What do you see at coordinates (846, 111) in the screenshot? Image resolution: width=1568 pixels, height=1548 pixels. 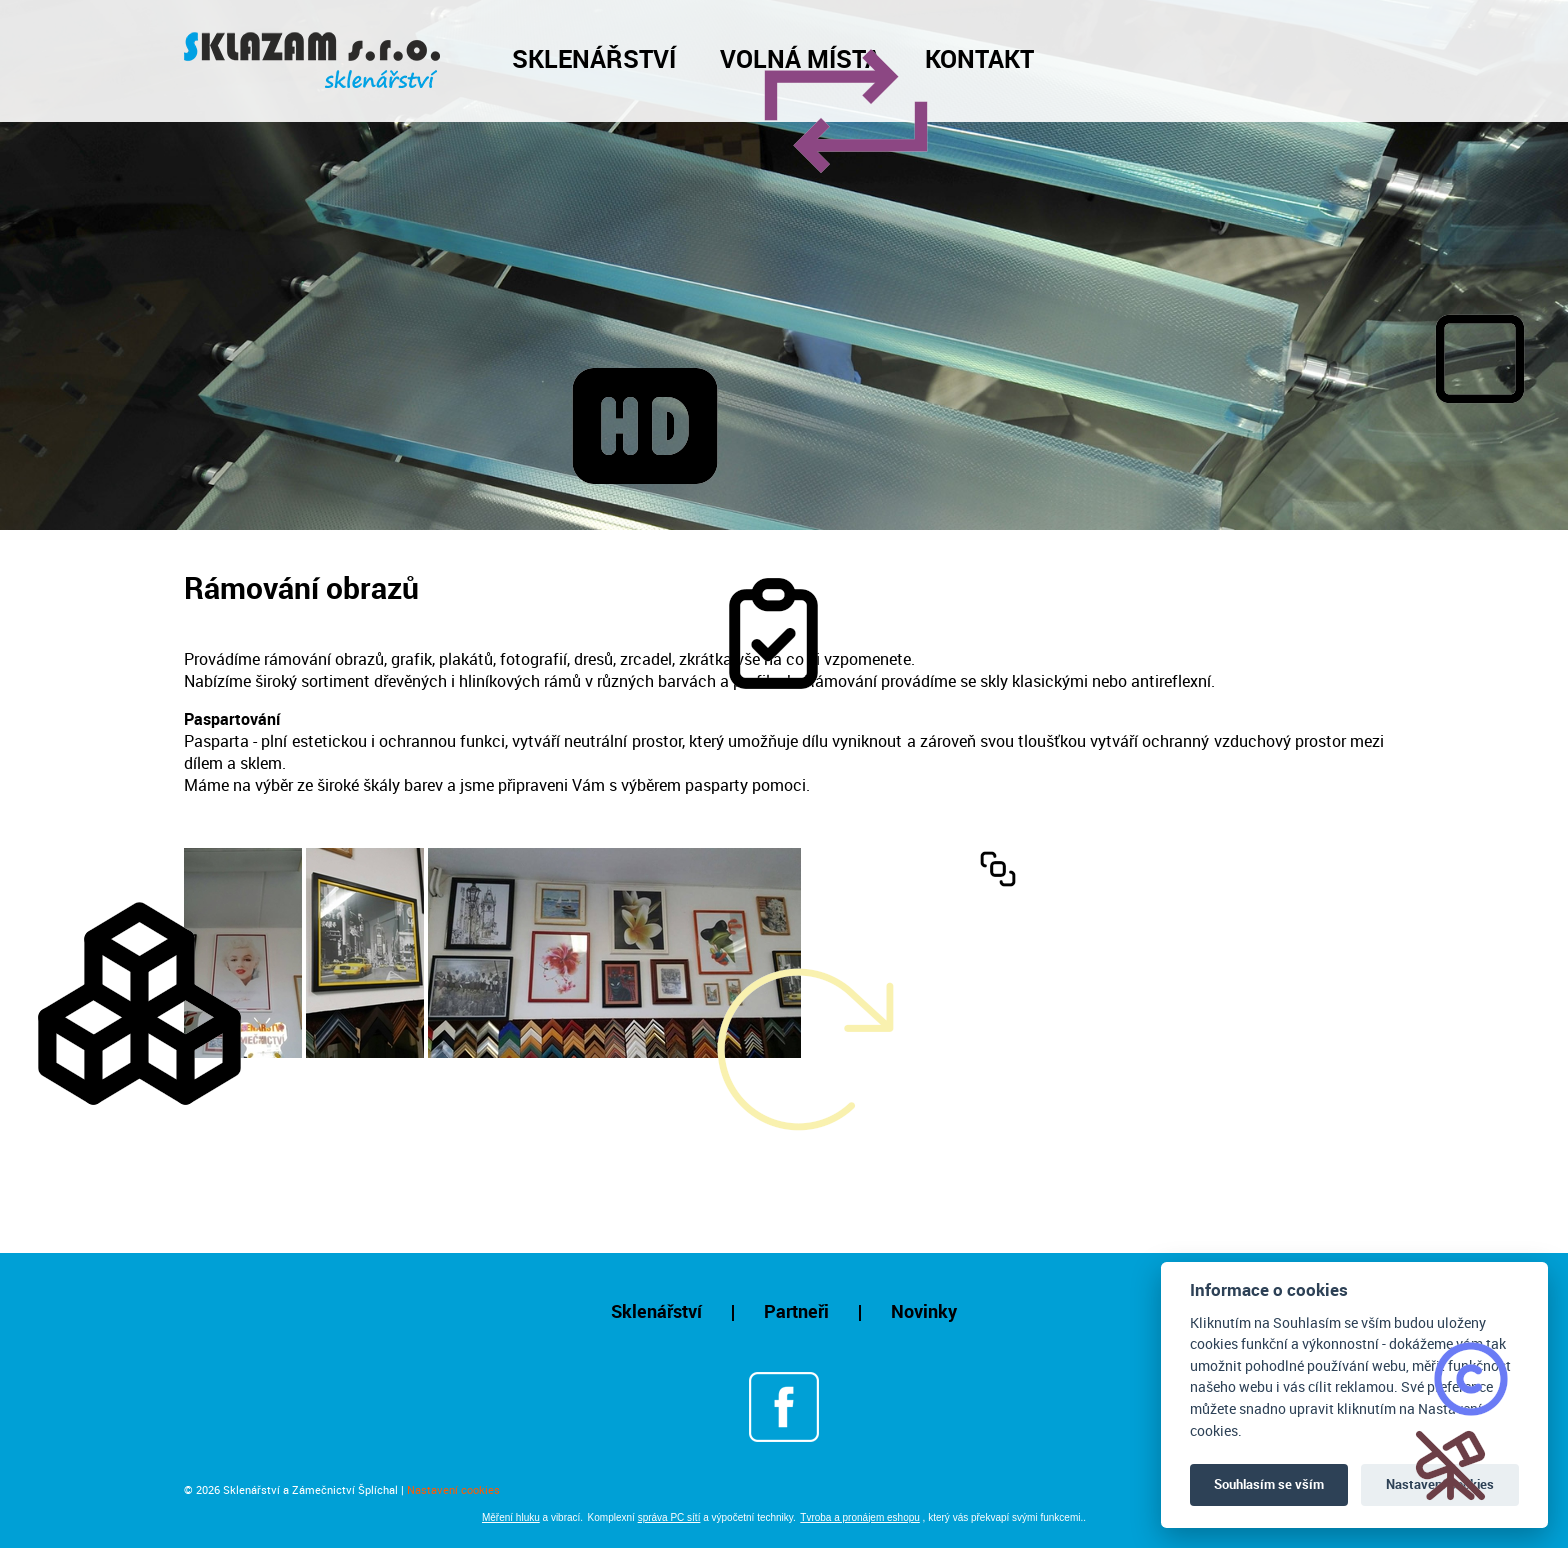 I see `enable repeat mode for media playback` at bounding box center [846, 111].